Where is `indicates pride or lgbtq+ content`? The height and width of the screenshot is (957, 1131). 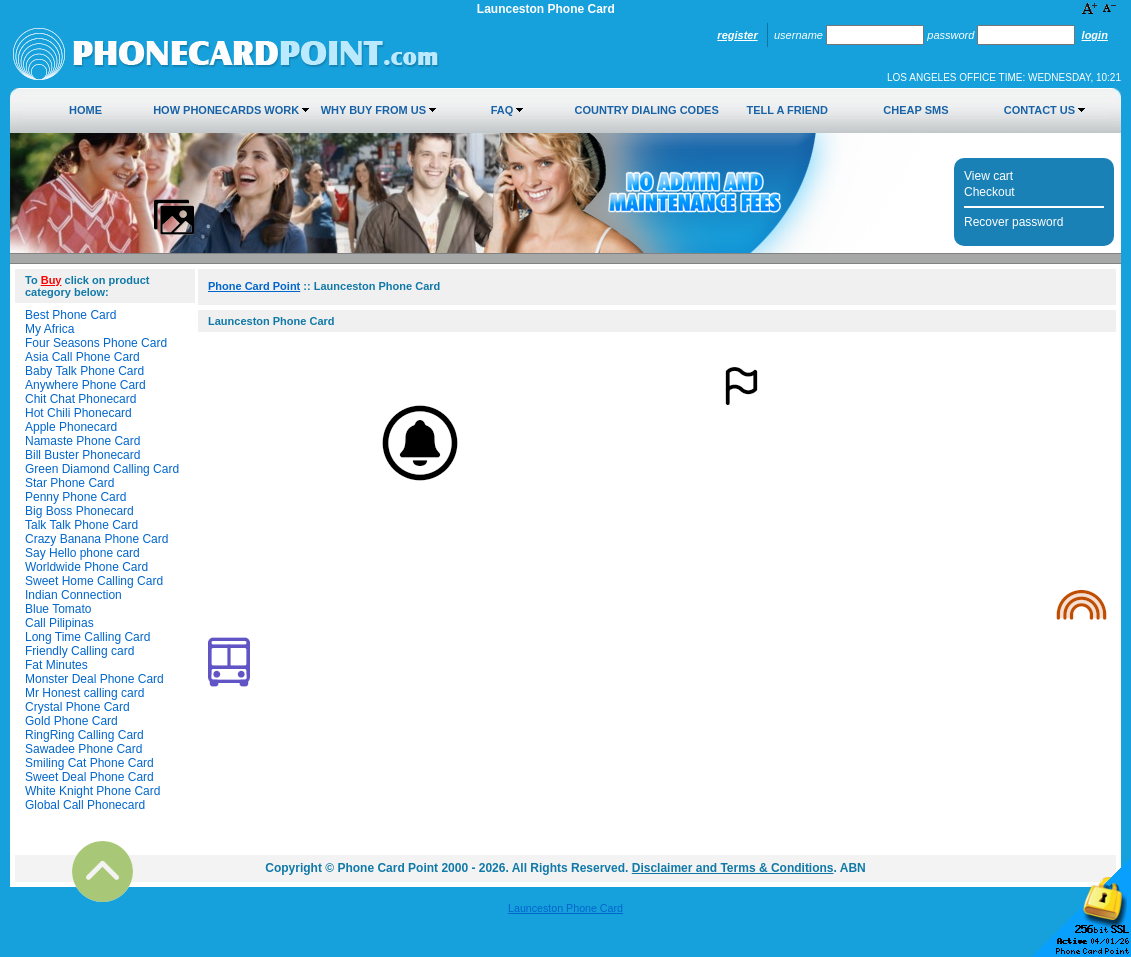
indicates pride or lgbtq+ content is located at coordinates (1081, 606).